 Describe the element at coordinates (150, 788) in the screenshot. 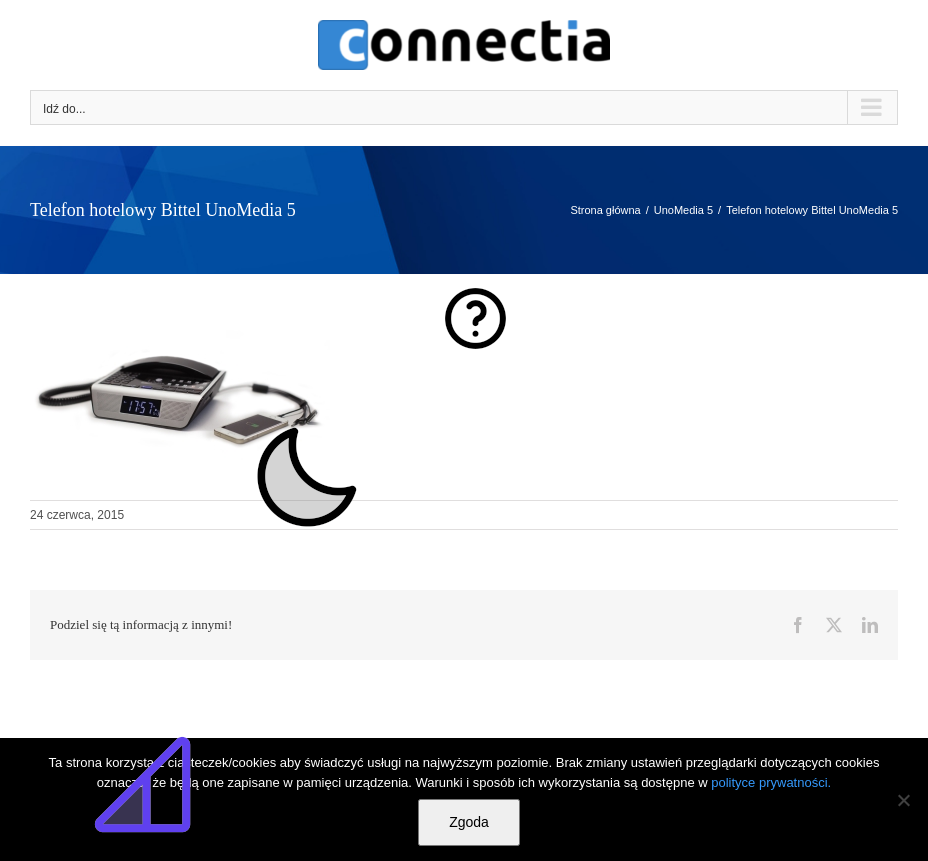

I see `indicates medium cellular signal strength` at that location.